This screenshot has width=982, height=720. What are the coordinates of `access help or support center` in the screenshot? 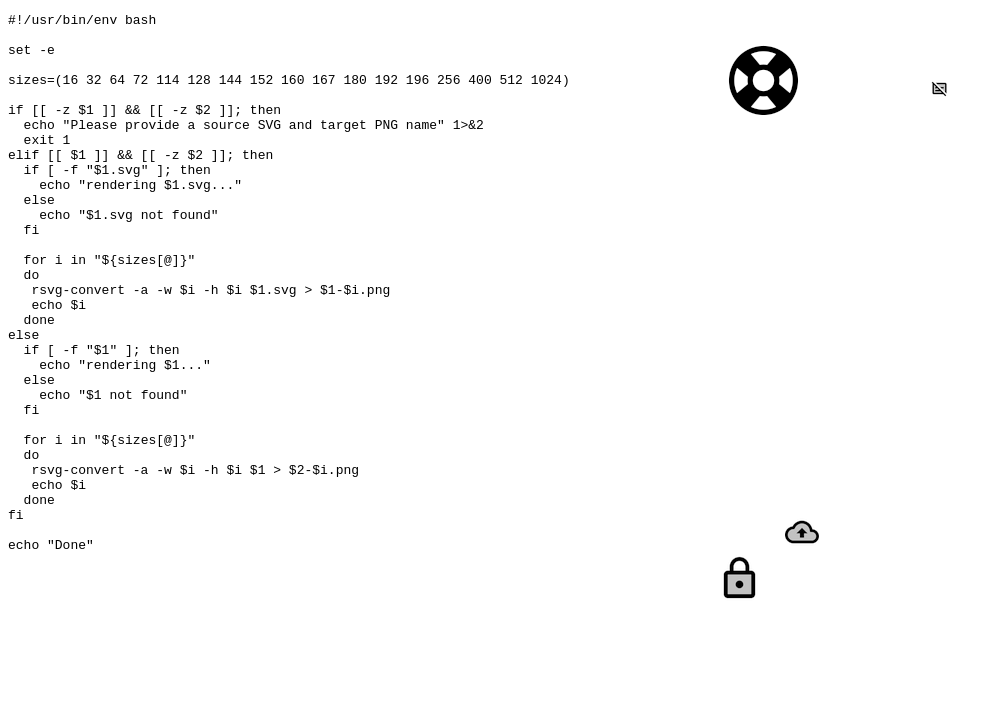 It's located at (763, 80).